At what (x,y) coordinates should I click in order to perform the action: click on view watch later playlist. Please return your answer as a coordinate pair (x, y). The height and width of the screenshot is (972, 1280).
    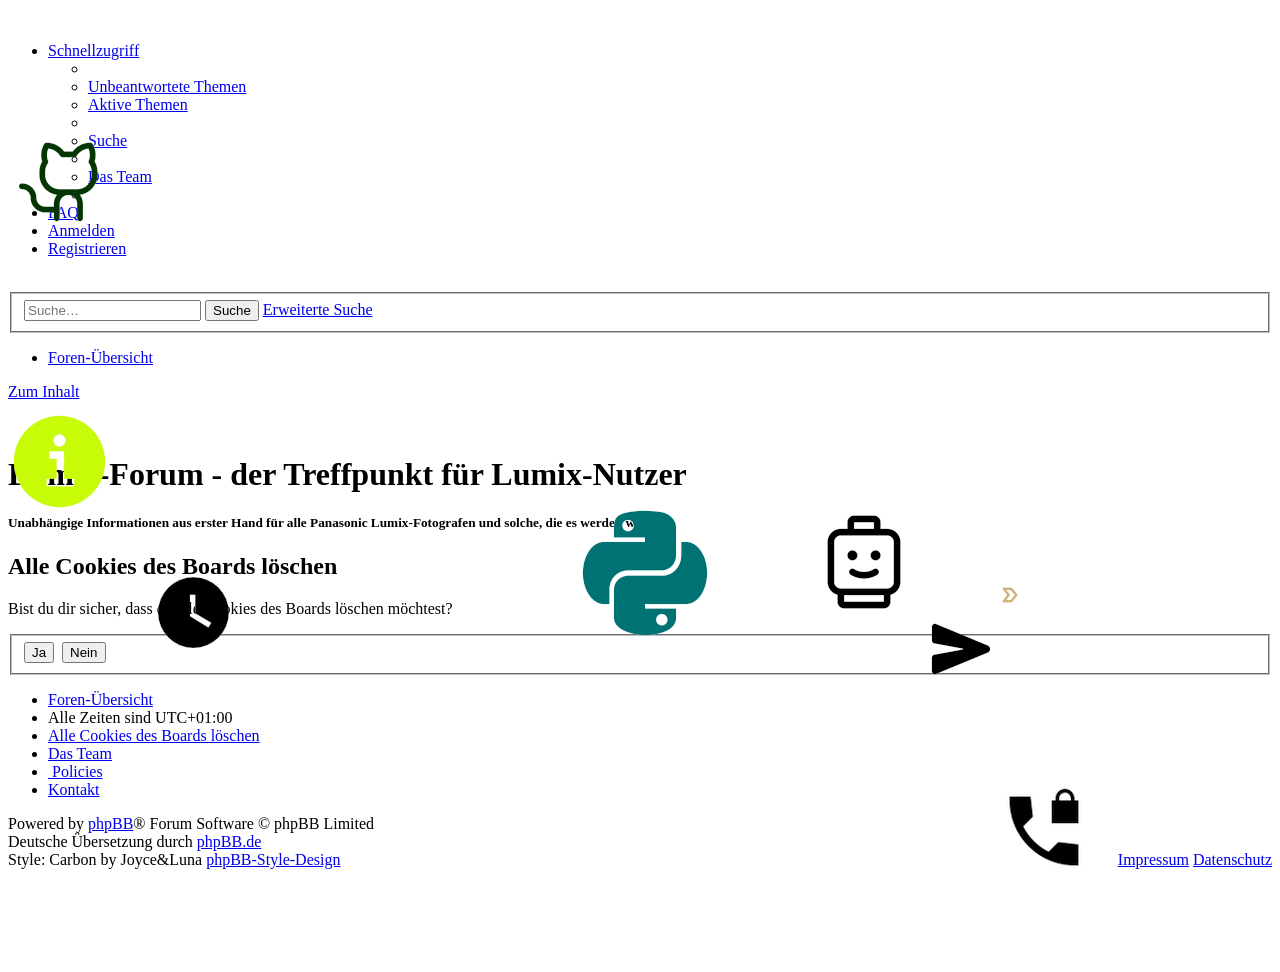
    Looking at the image, I should click on (193, 612).